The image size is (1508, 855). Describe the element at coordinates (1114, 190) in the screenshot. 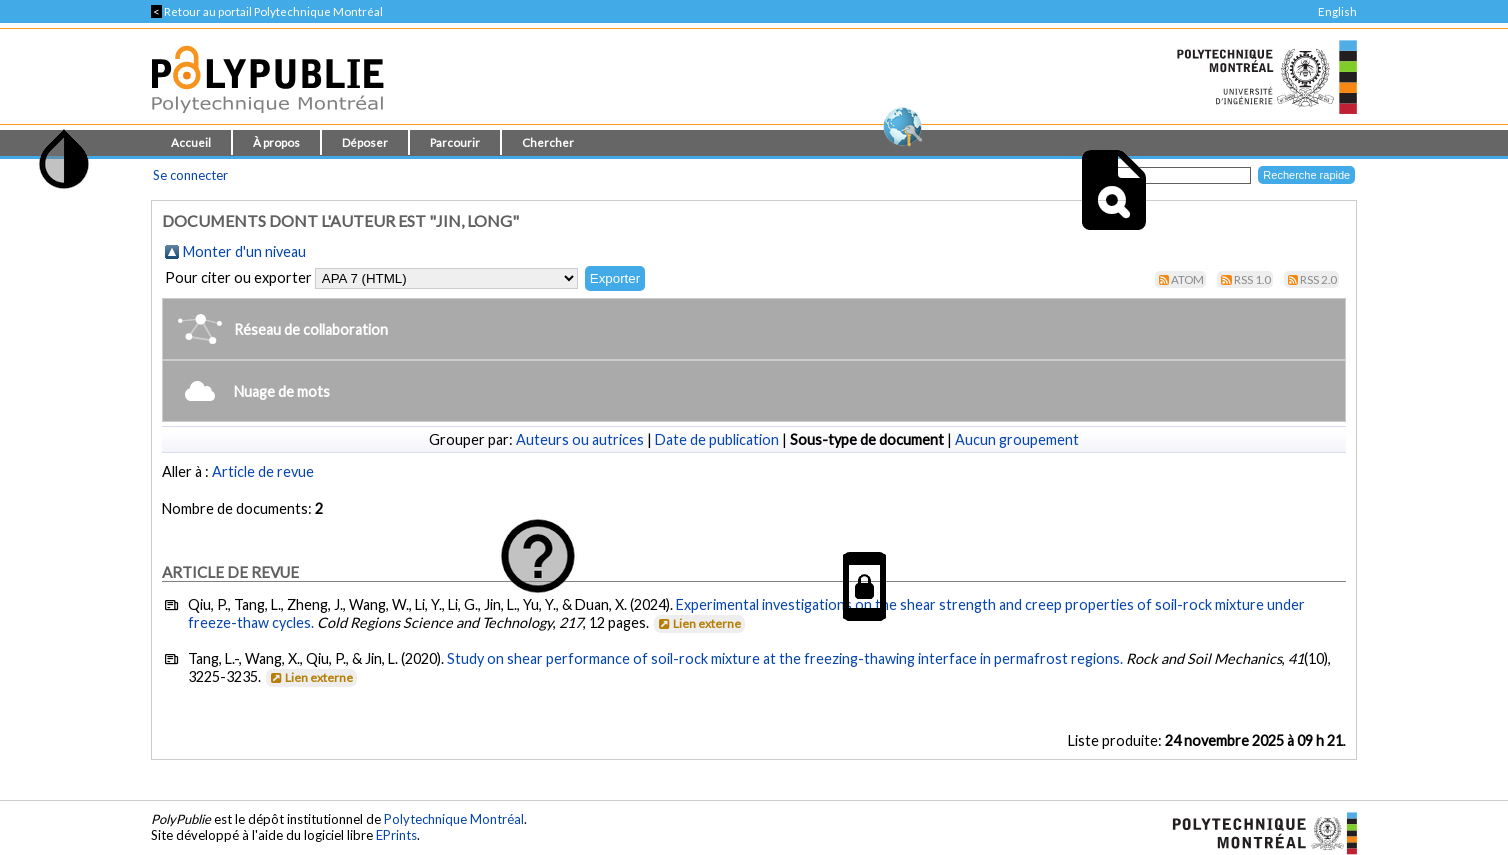

I see `search within document` at that location.